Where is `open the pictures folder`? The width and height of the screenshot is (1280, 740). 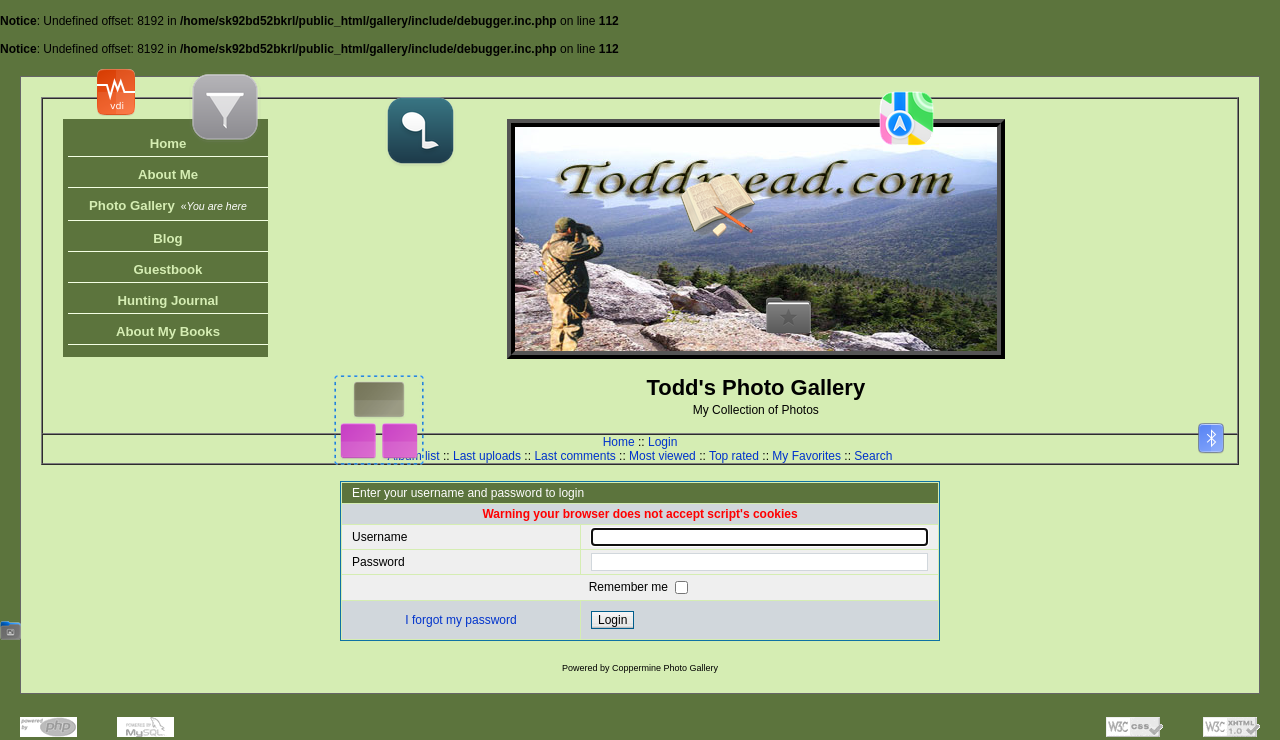 open the pictures folder is located at coordinates (10, 630).